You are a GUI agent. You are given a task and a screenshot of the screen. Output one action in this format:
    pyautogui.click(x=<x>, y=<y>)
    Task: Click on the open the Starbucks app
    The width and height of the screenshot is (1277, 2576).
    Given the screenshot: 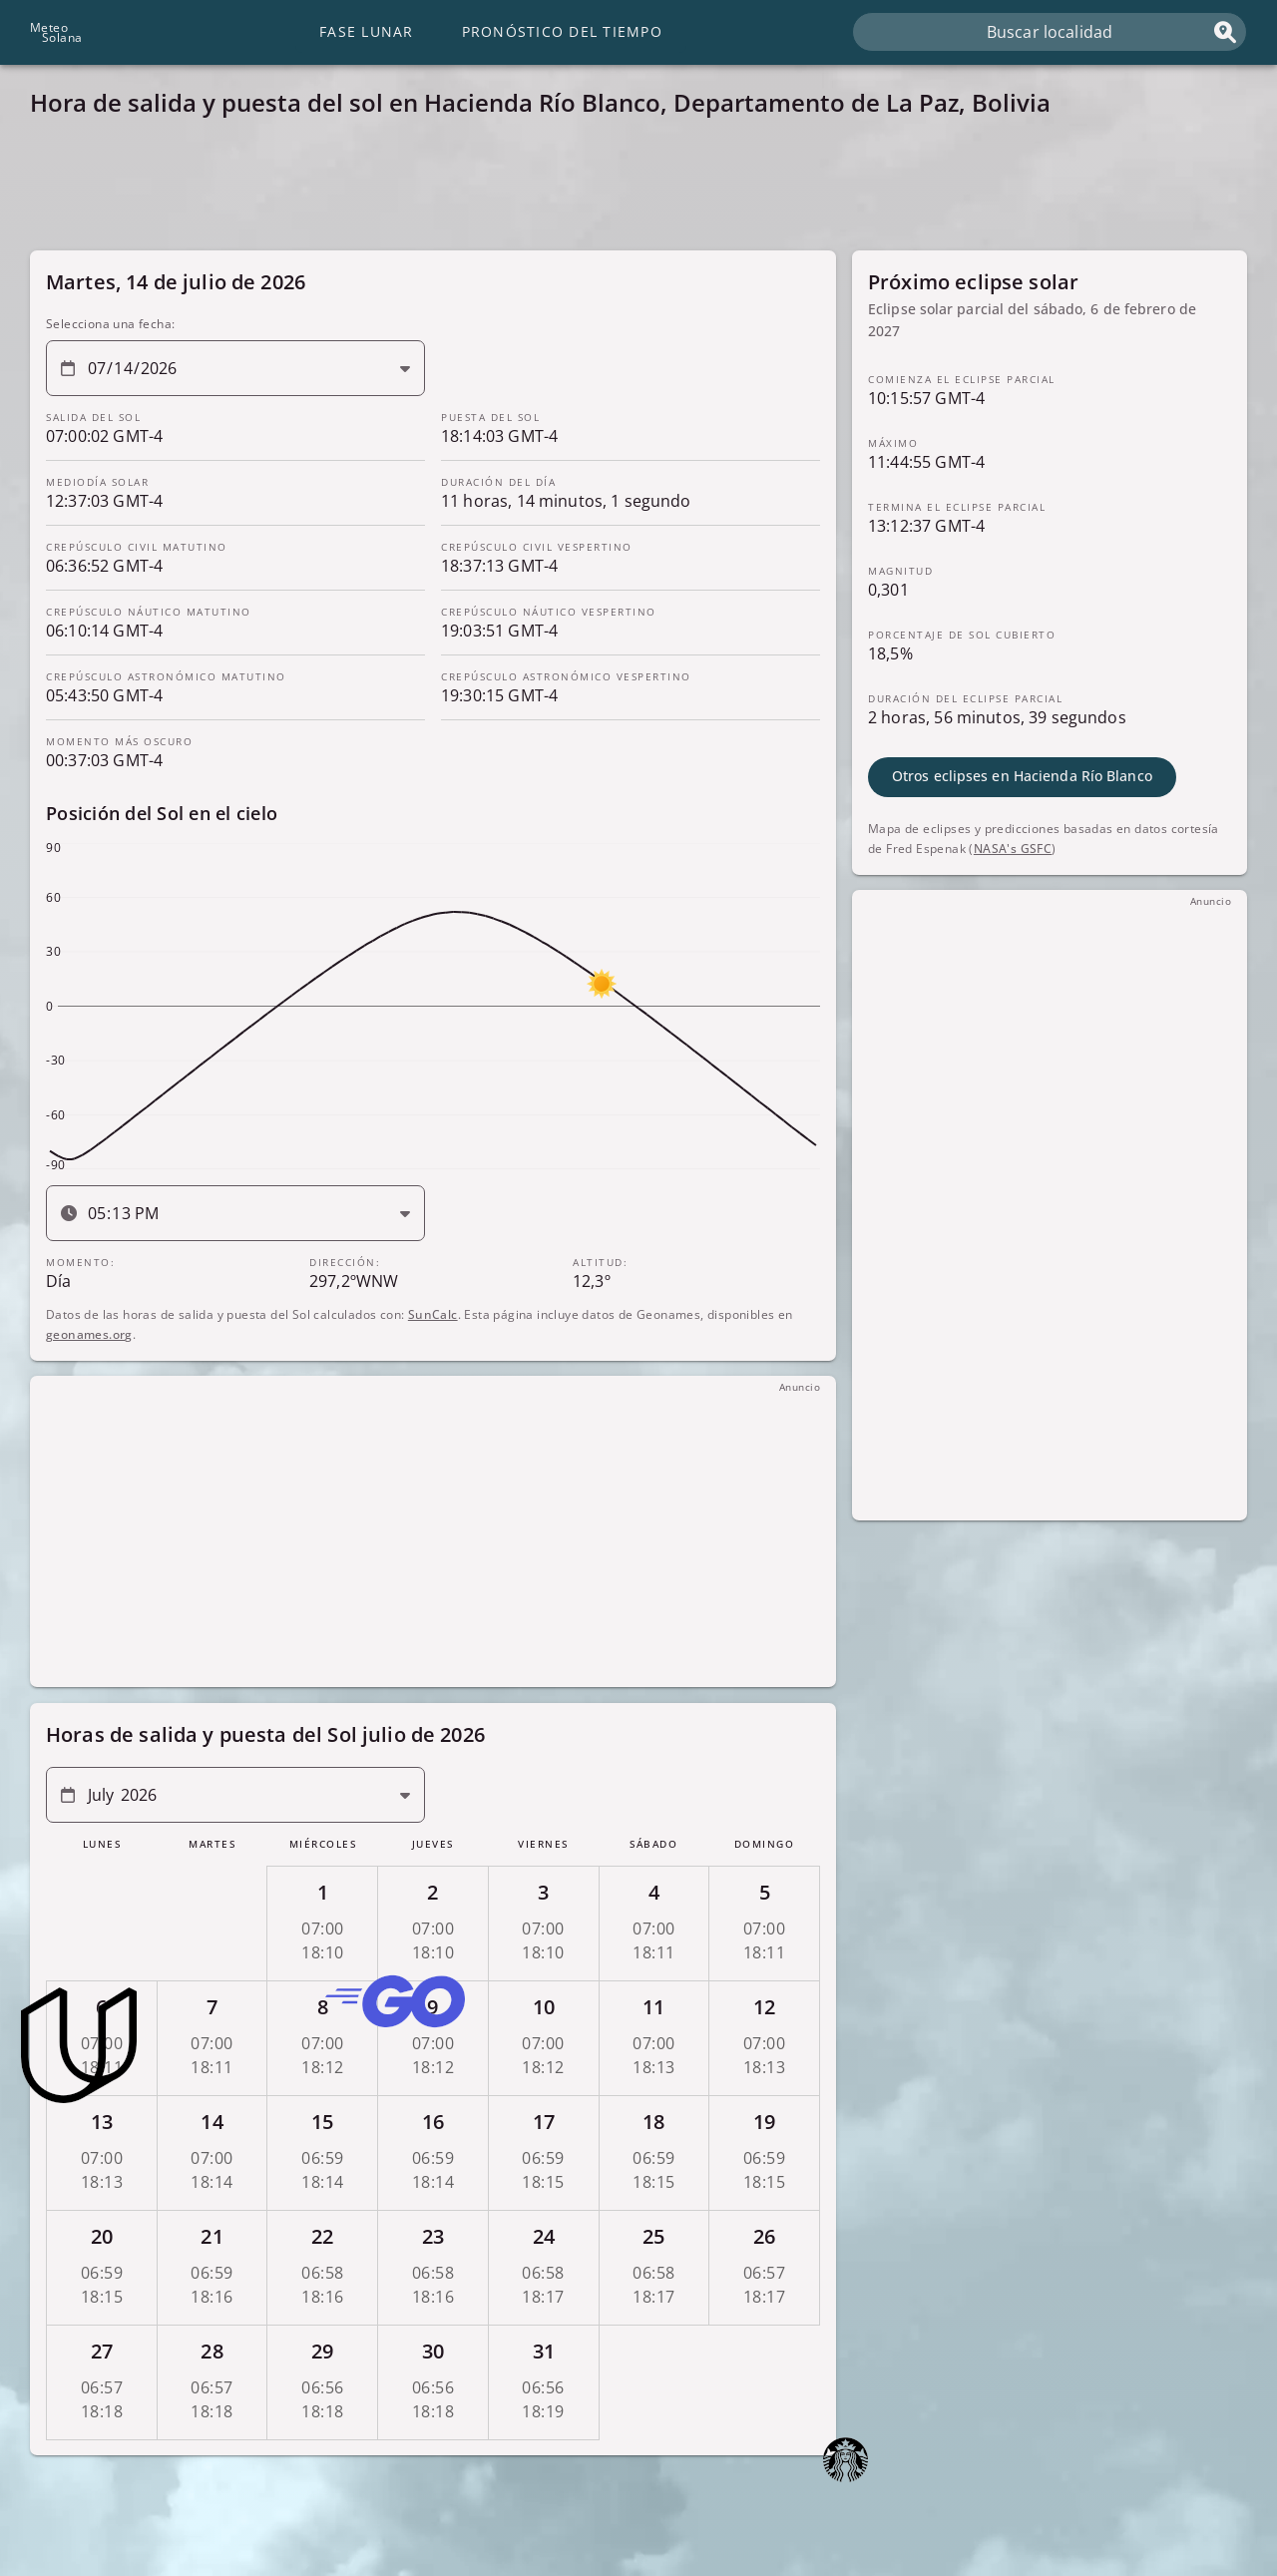 What is the action you would take?
    pyautogui.click(x=845, y=2459)
    